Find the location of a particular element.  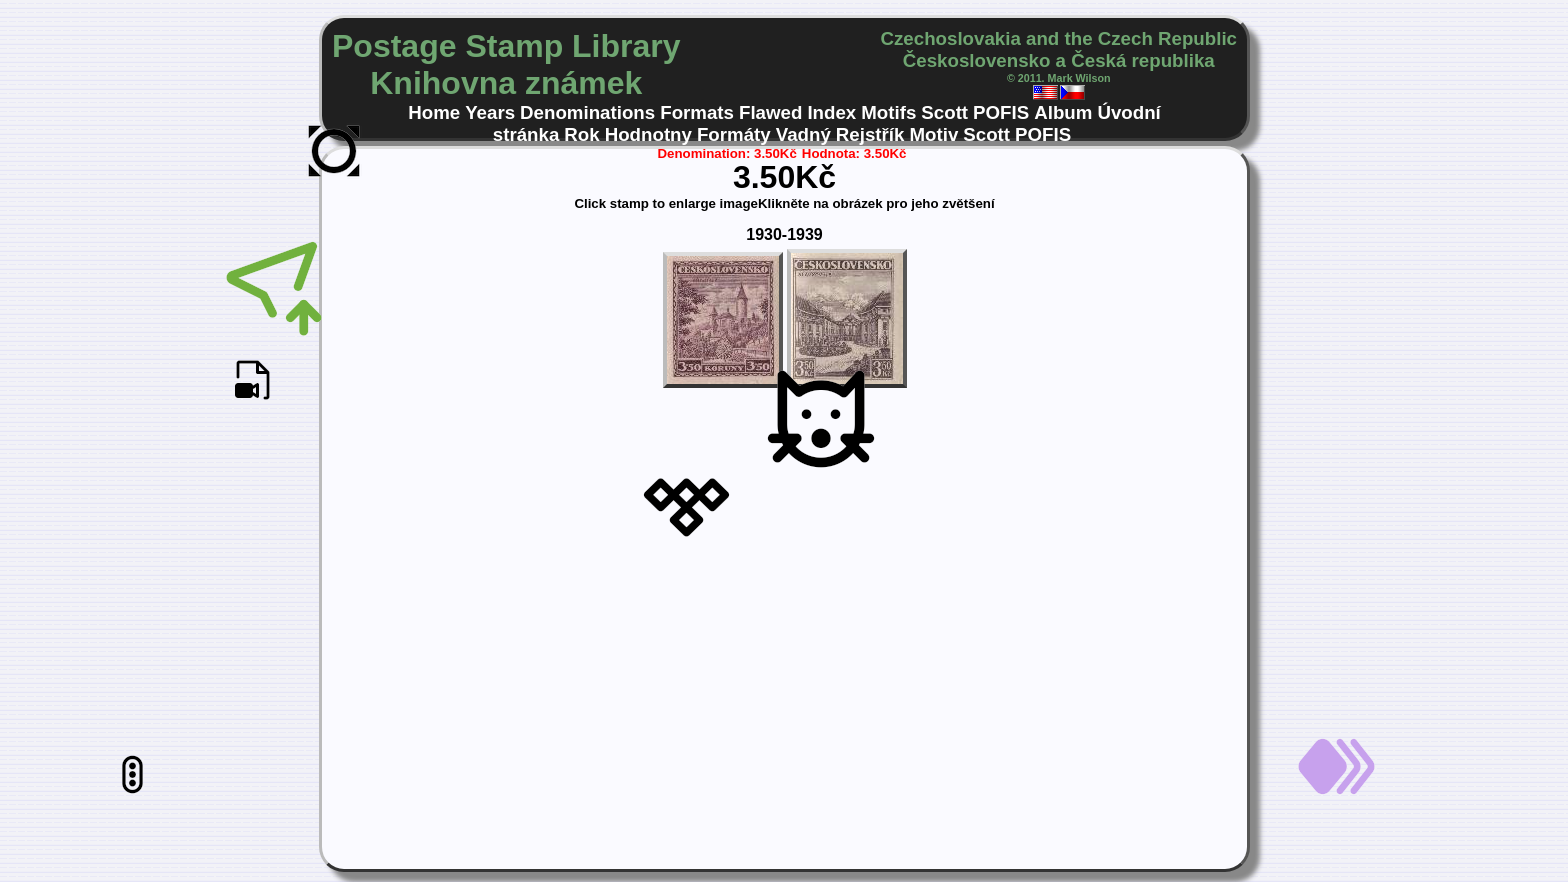

upload or share your current location is located at coordinates (272, 286).